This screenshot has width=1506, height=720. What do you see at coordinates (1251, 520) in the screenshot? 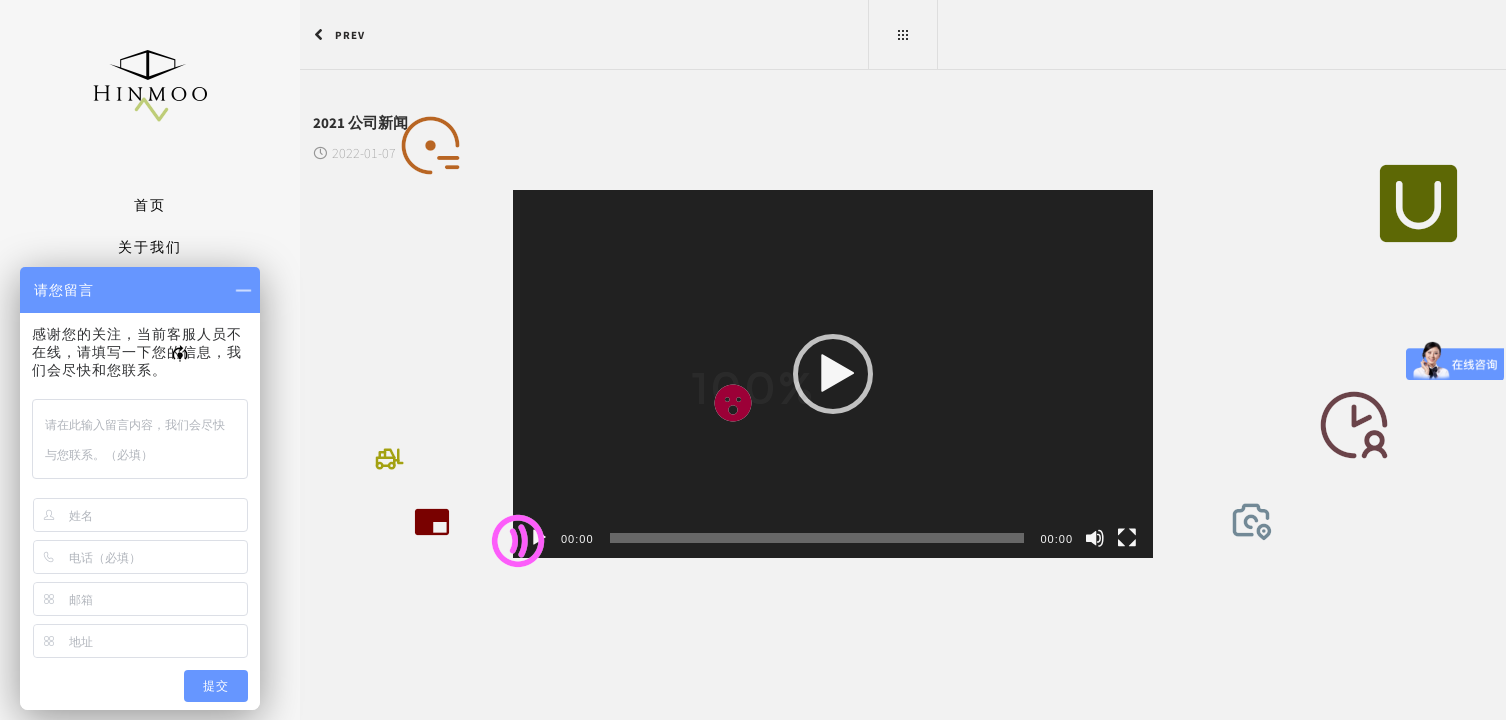
I see `view photos taken at a specific location` at bounding box center [1251, 520].